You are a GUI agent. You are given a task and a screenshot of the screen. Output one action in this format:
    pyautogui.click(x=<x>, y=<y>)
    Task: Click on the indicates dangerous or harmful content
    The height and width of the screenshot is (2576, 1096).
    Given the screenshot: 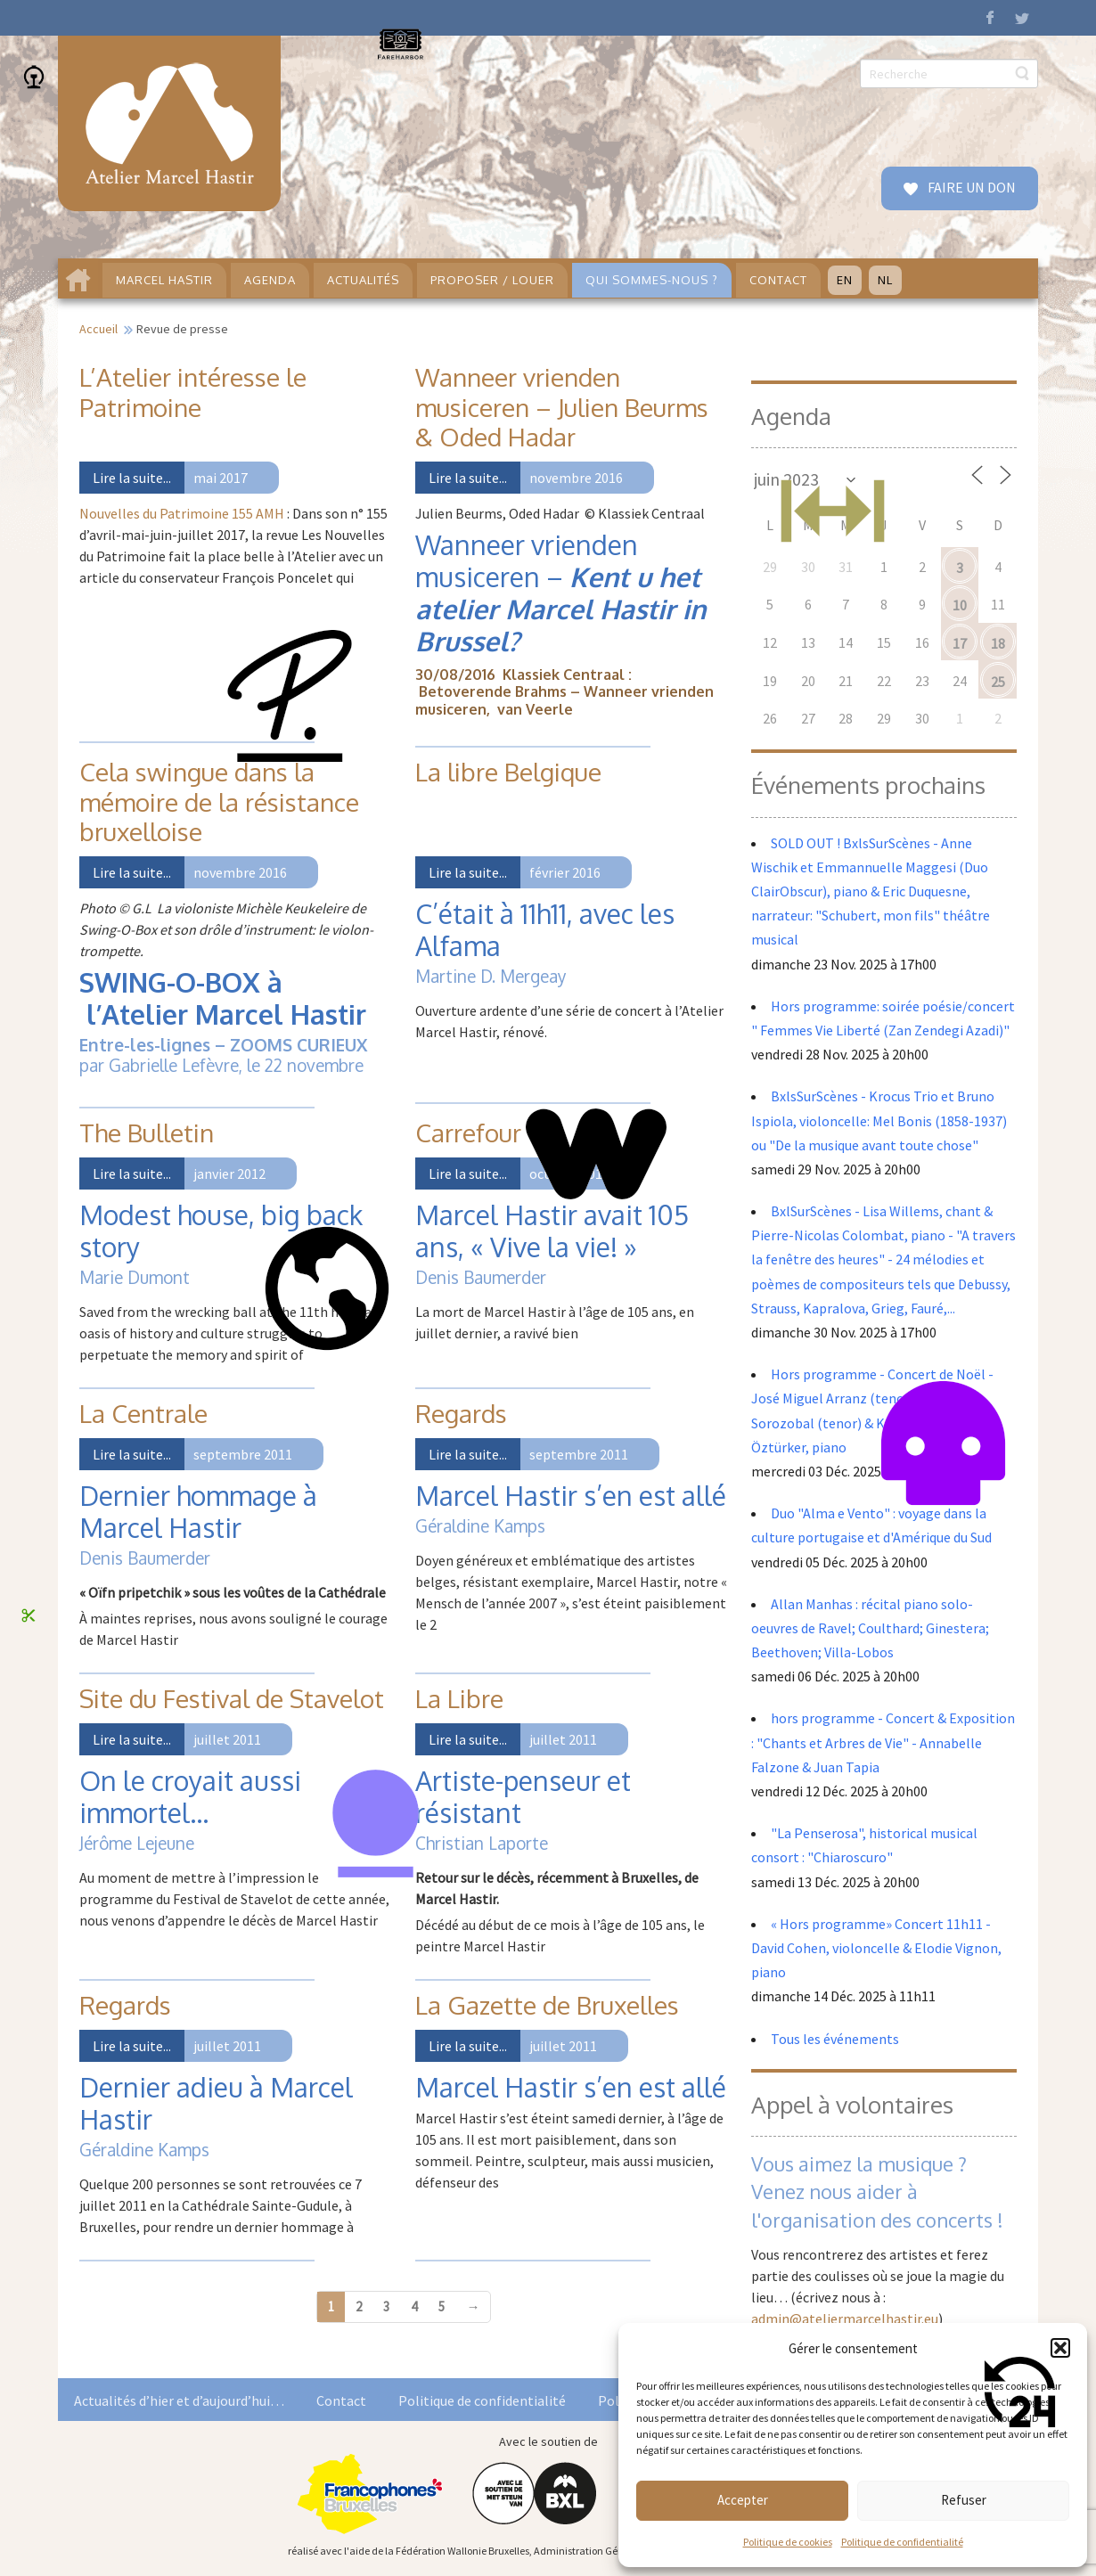 What is the action you would take?
    pyautogui.click(x=943, y=1443)
    